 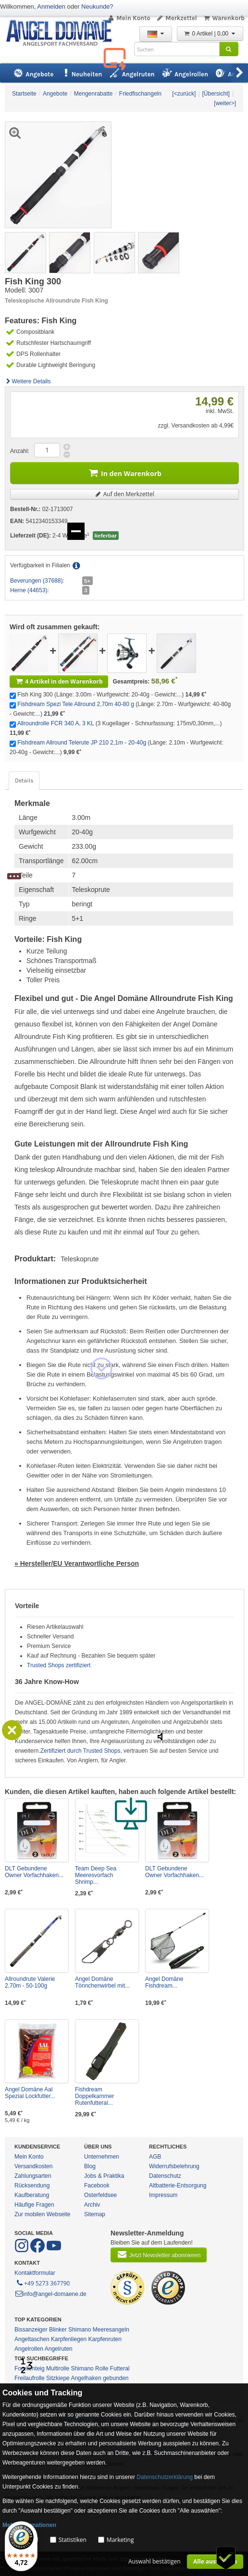 What do you see at coordinates (76, 531) in the screenshot?
I see `indicates partial selection in a group of items` at bounding box center [76, 531].